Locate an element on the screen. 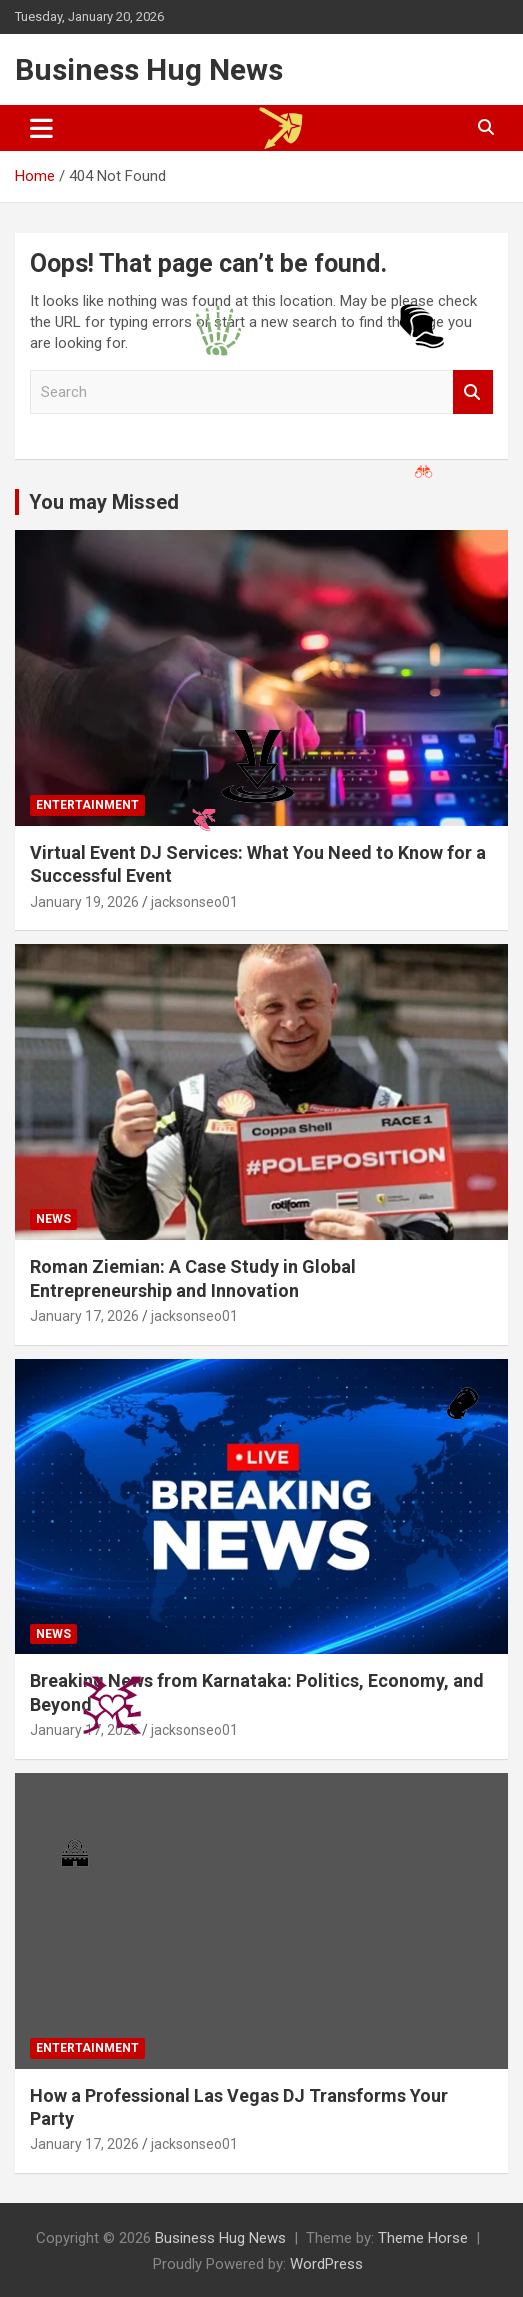 The width and height of the screenshot is (523, 2297). bread or bakery item in a cooking game is located at coordinates (421, 326).